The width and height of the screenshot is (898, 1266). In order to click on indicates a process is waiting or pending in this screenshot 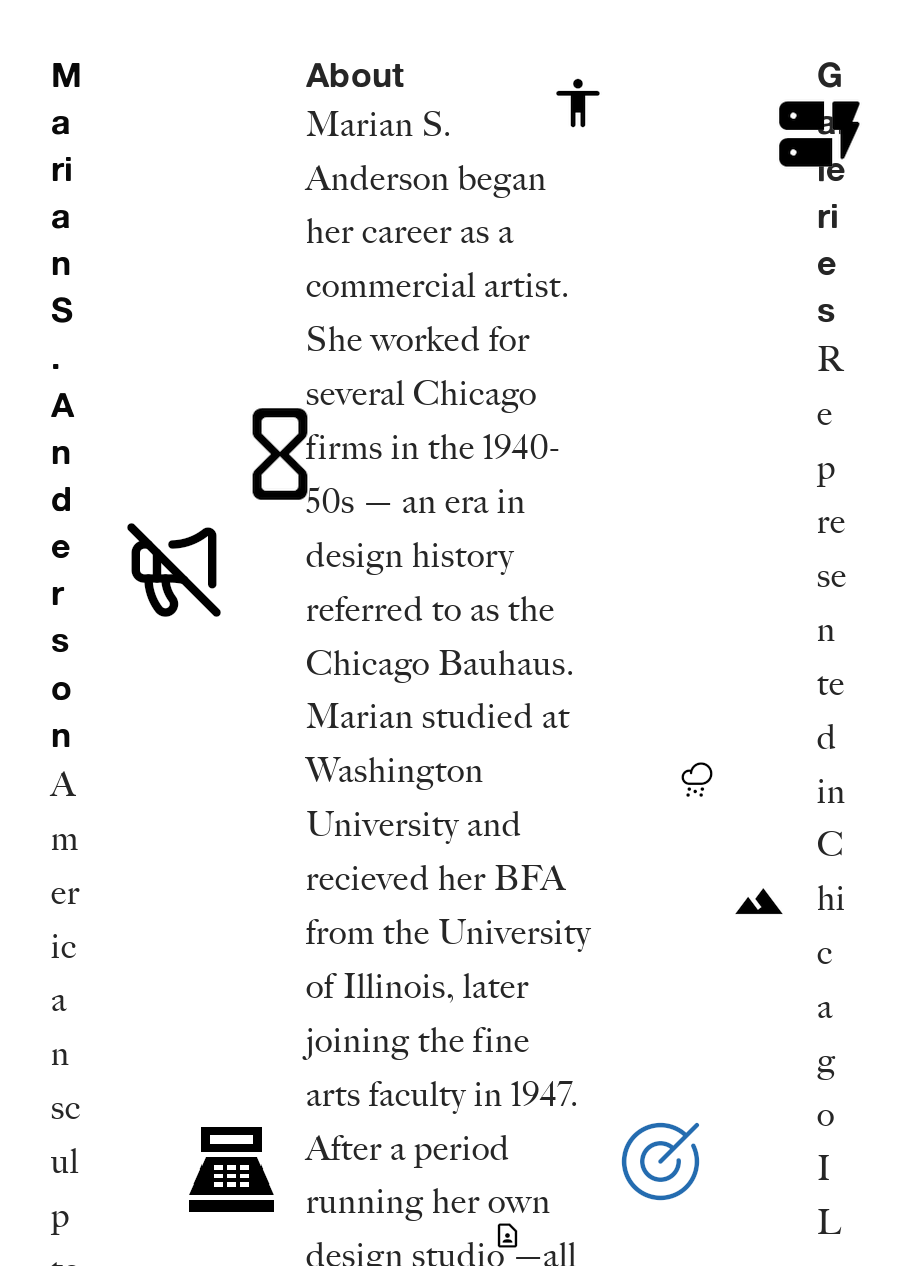, I will do `click(280, 454)`.